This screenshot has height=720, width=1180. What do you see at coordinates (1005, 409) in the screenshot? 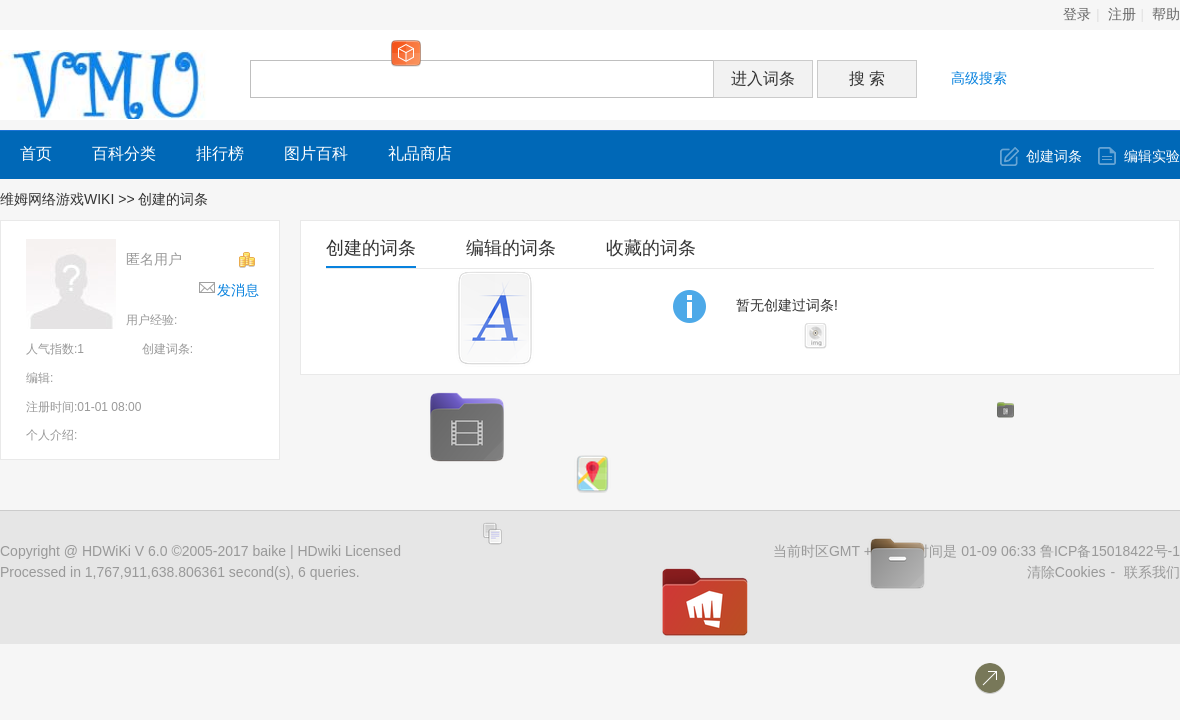
I see `open templates folder` at bounding box center [1005, 409].